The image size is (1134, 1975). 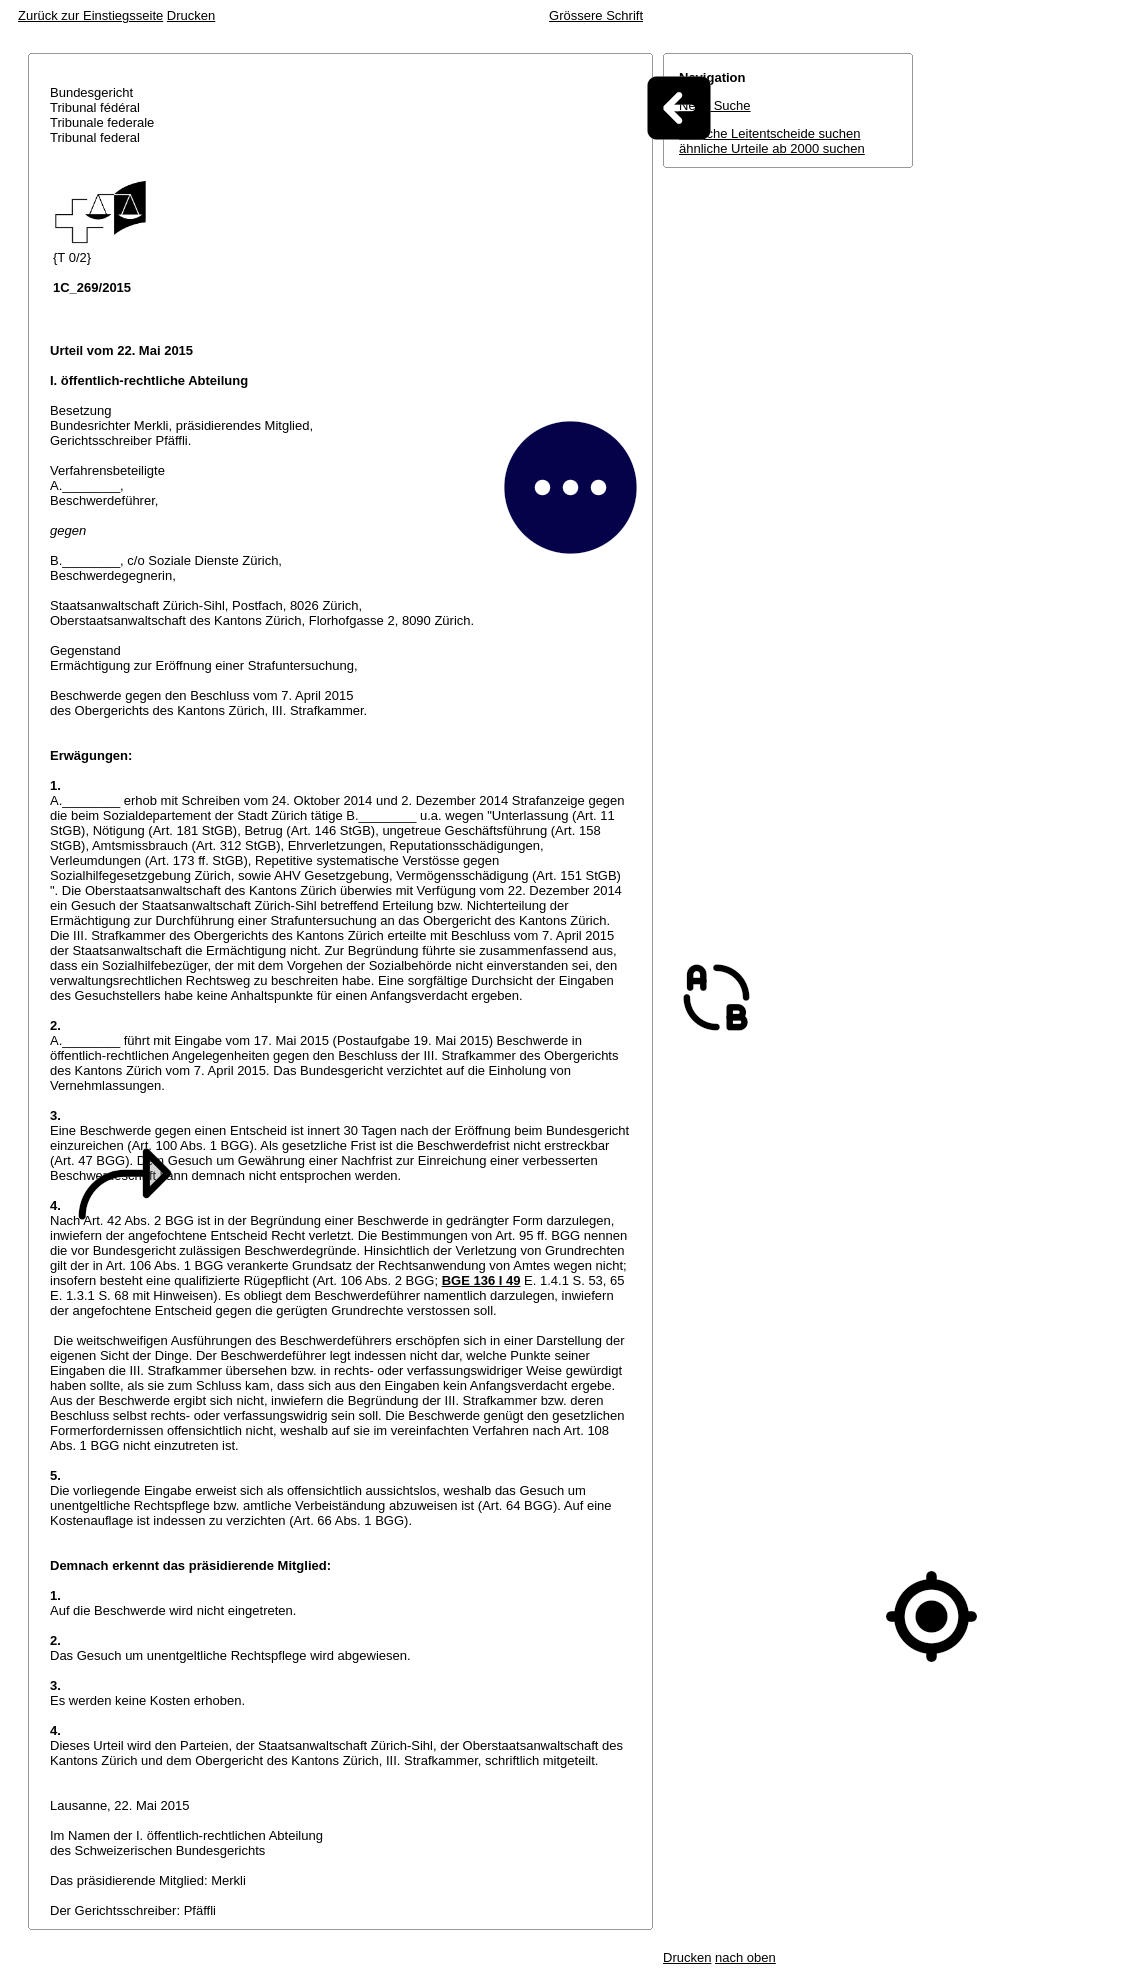 I want to click on switch between option A and option B, so click(x=716, y=997).